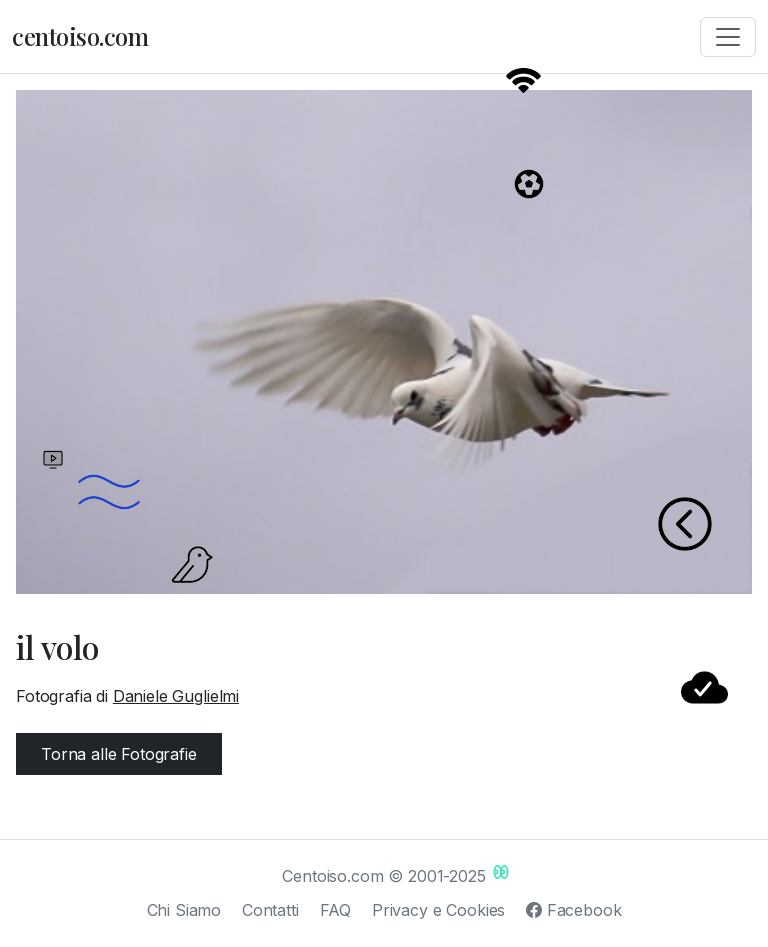 Image resolution: width=768 pixels, height=947 pixels. Describe the element at coordinates (193, 566) in the screenshot. I see `access twitter or social media sharing` at that location.